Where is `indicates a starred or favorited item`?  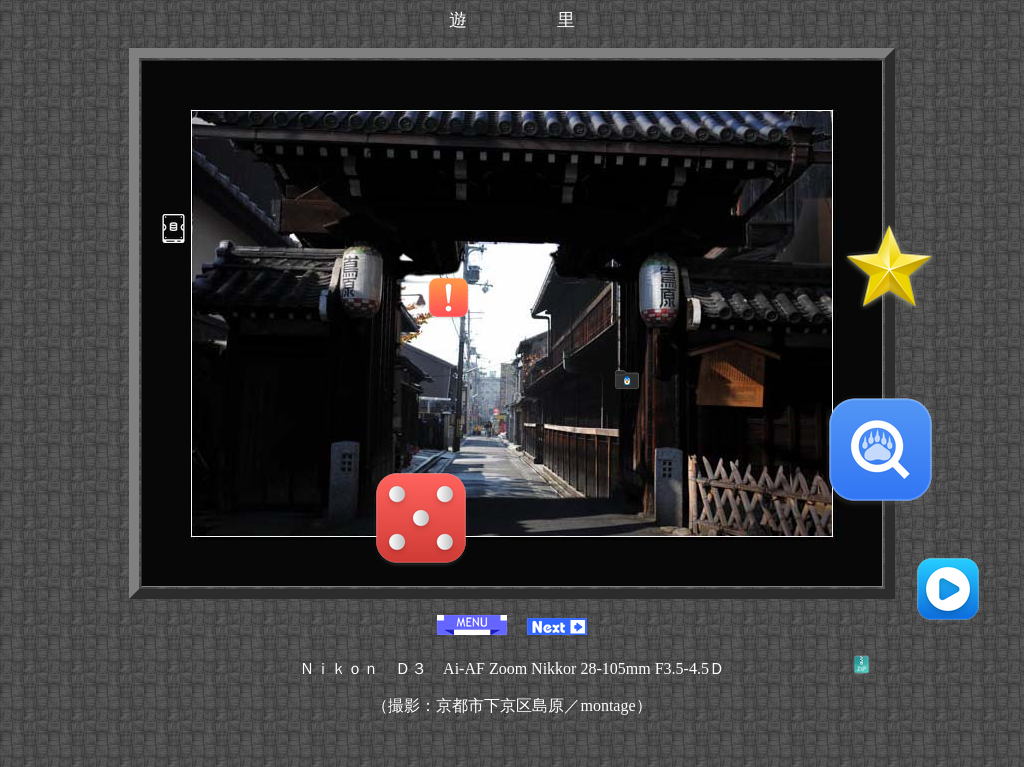 indicates a starred or favorited item is located at coordinates (889, 270).